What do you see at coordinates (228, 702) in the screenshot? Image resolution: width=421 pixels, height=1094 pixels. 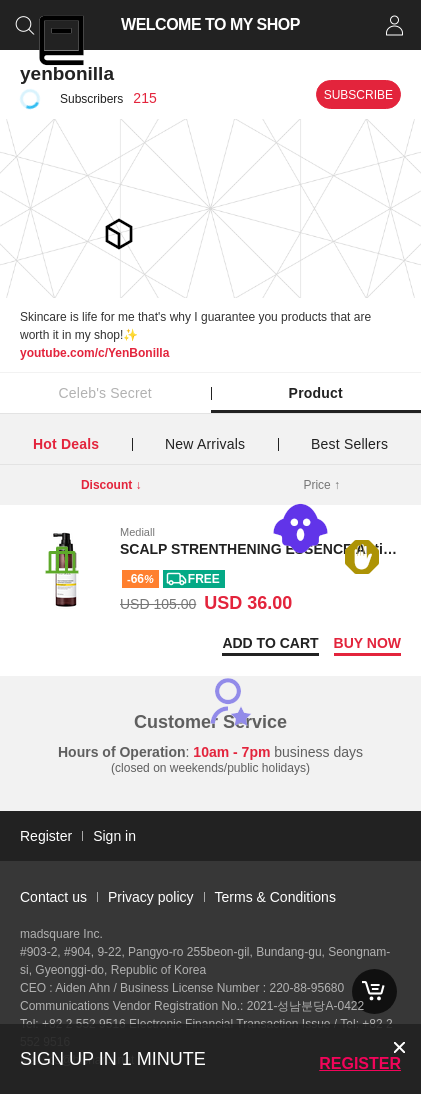 I see `view featured or starred user profile` at bounding box center [228, 702].